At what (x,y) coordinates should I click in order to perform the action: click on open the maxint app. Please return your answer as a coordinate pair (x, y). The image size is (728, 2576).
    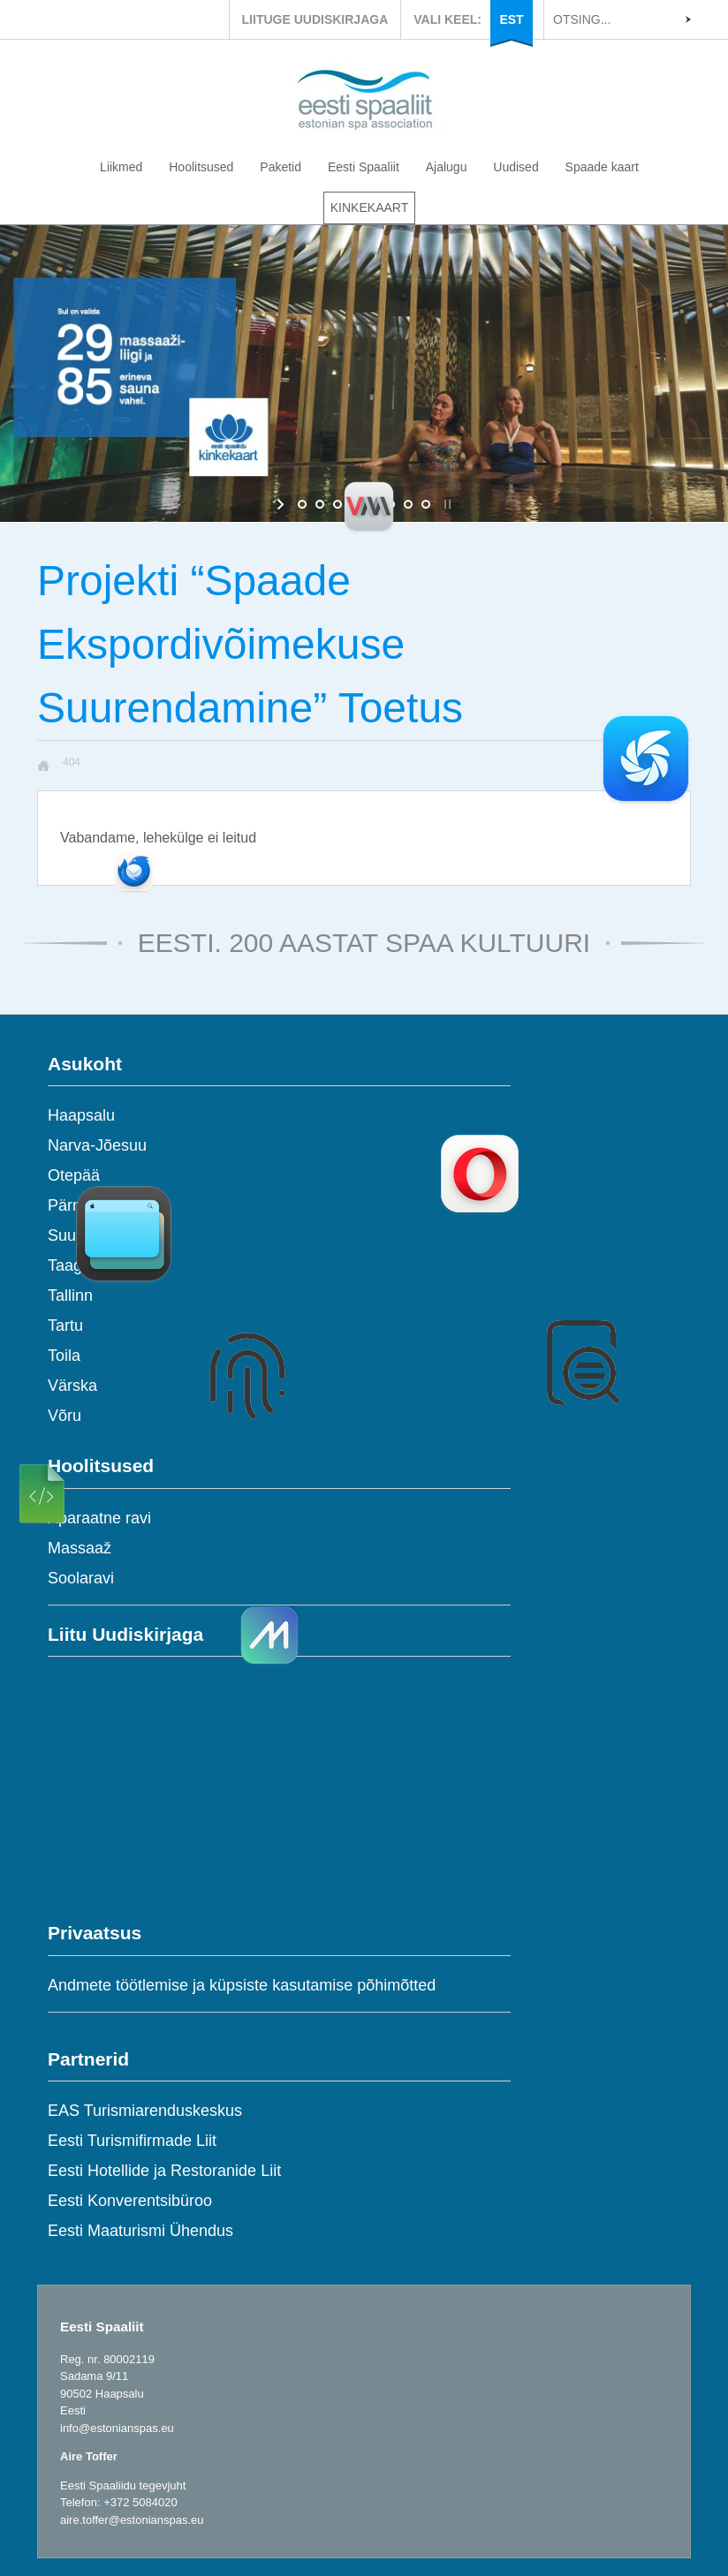
    Looking at the image, I should click on (269, 1635).